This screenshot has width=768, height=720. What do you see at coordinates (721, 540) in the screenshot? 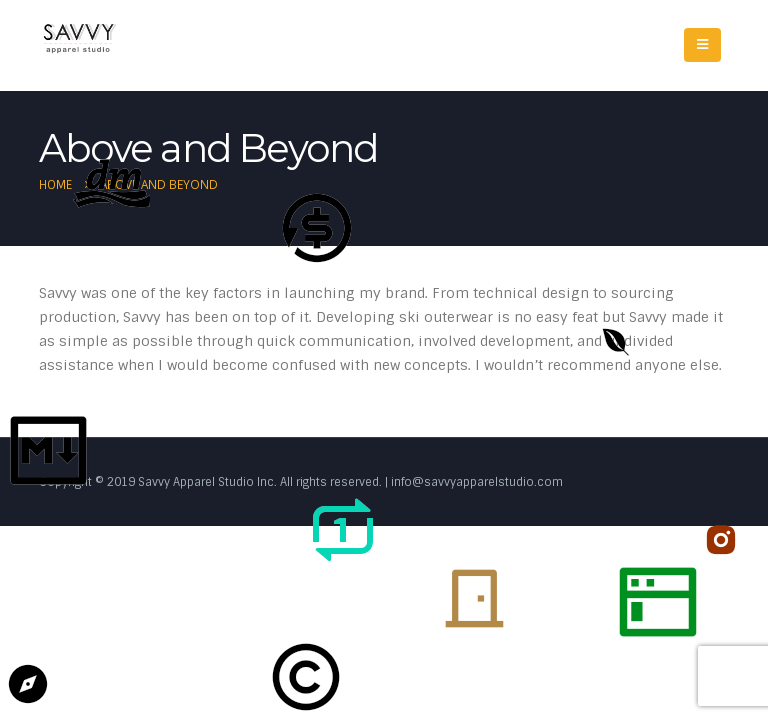
I see `open instagram app` at bounding box center [721, 540].